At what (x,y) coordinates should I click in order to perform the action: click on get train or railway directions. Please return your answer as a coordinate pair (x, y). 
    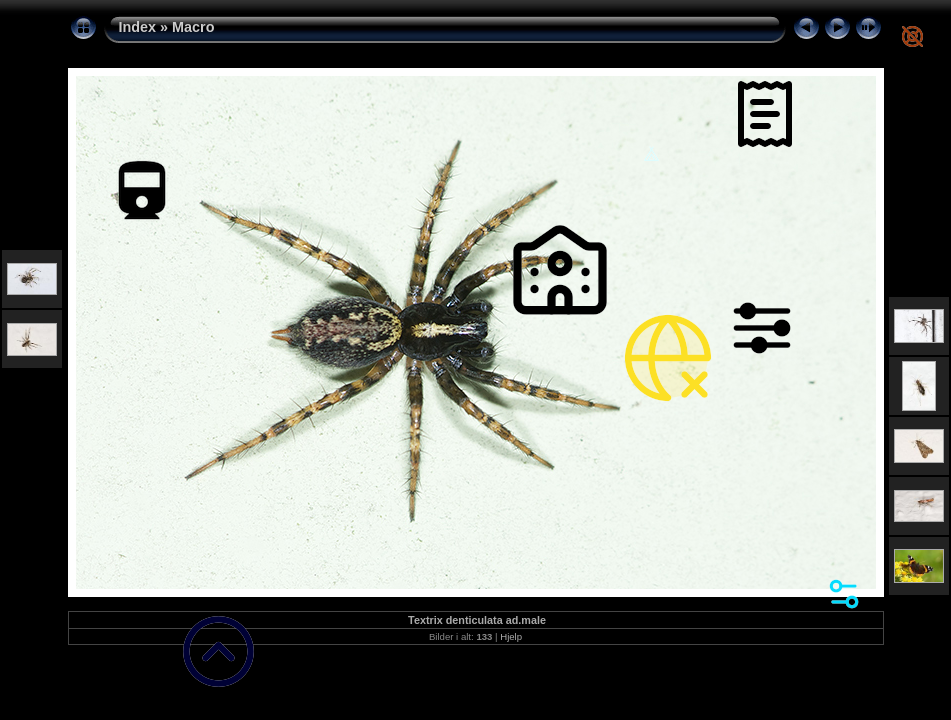
    Looking at the image, I should click on (142, 193).